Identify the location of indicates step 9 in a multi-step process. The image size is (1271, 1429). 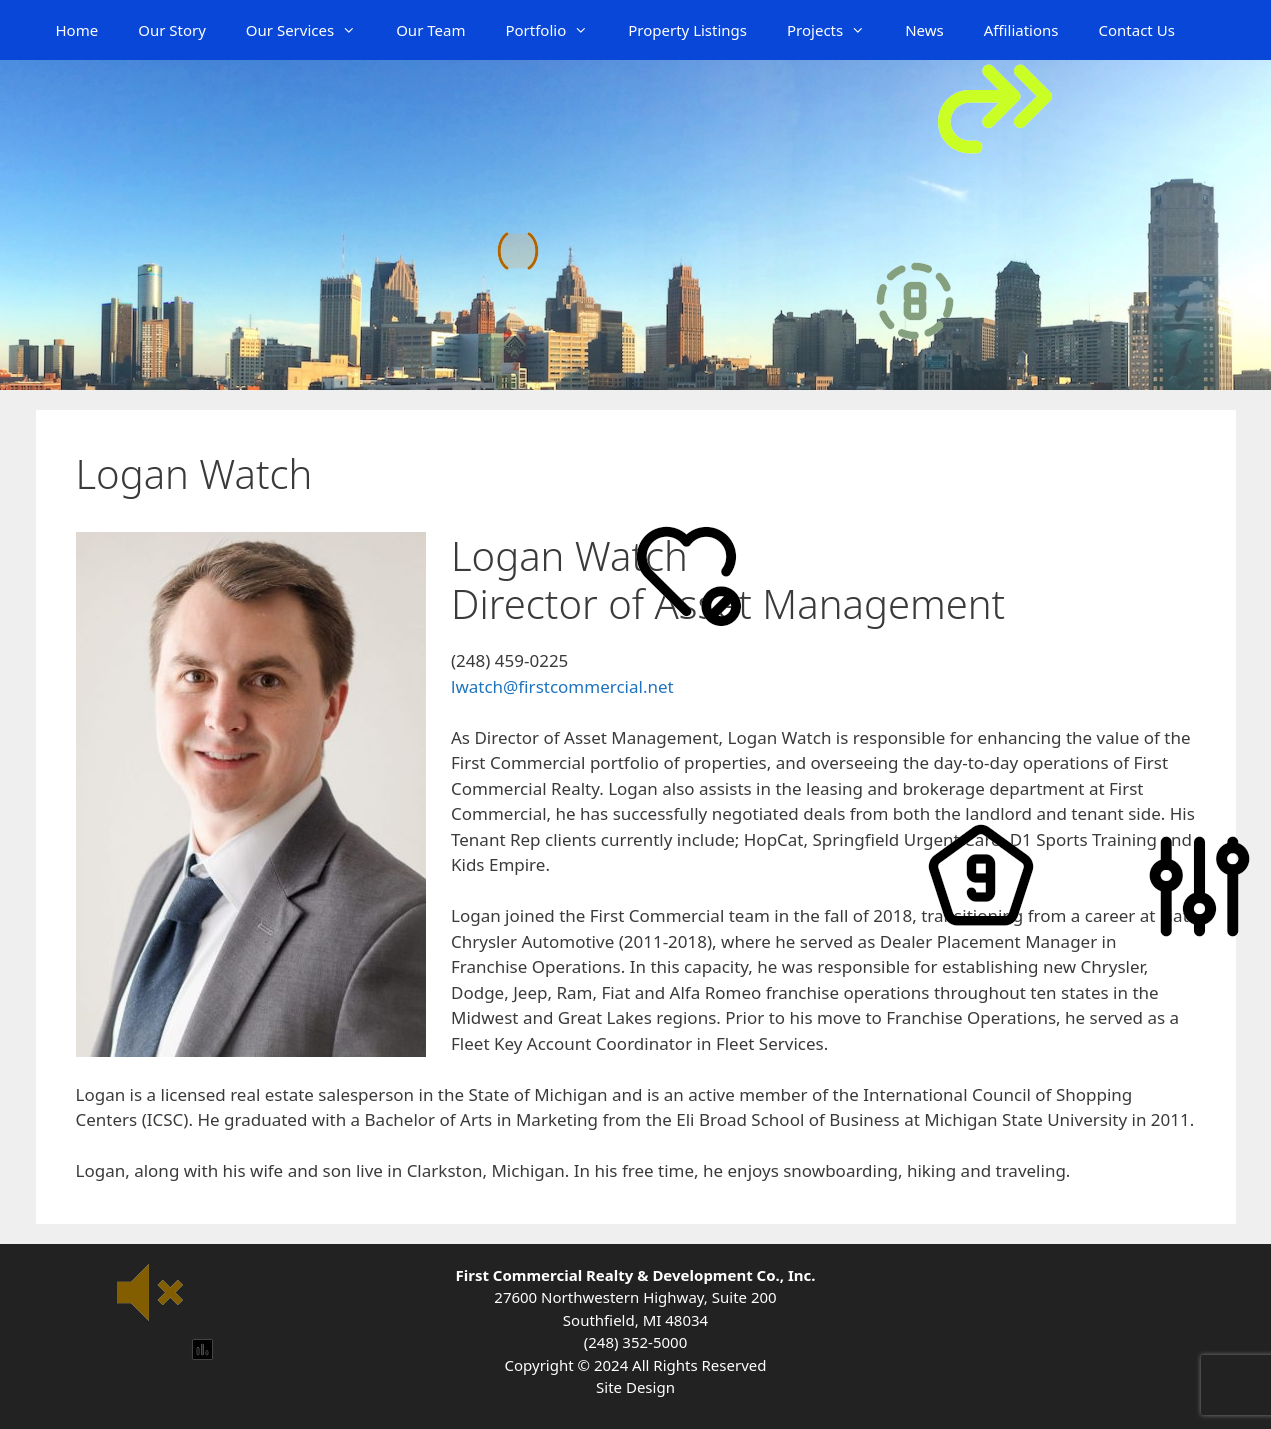
(981, 878).